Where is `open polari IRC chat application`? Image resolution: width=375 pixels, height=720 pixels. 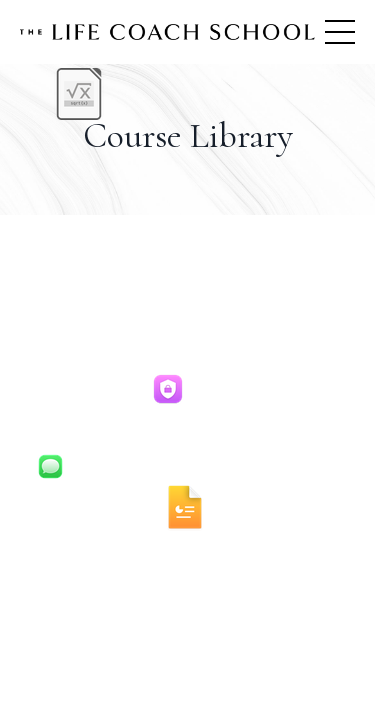 open polari IRC chat application is located at coordinates (50, 466).